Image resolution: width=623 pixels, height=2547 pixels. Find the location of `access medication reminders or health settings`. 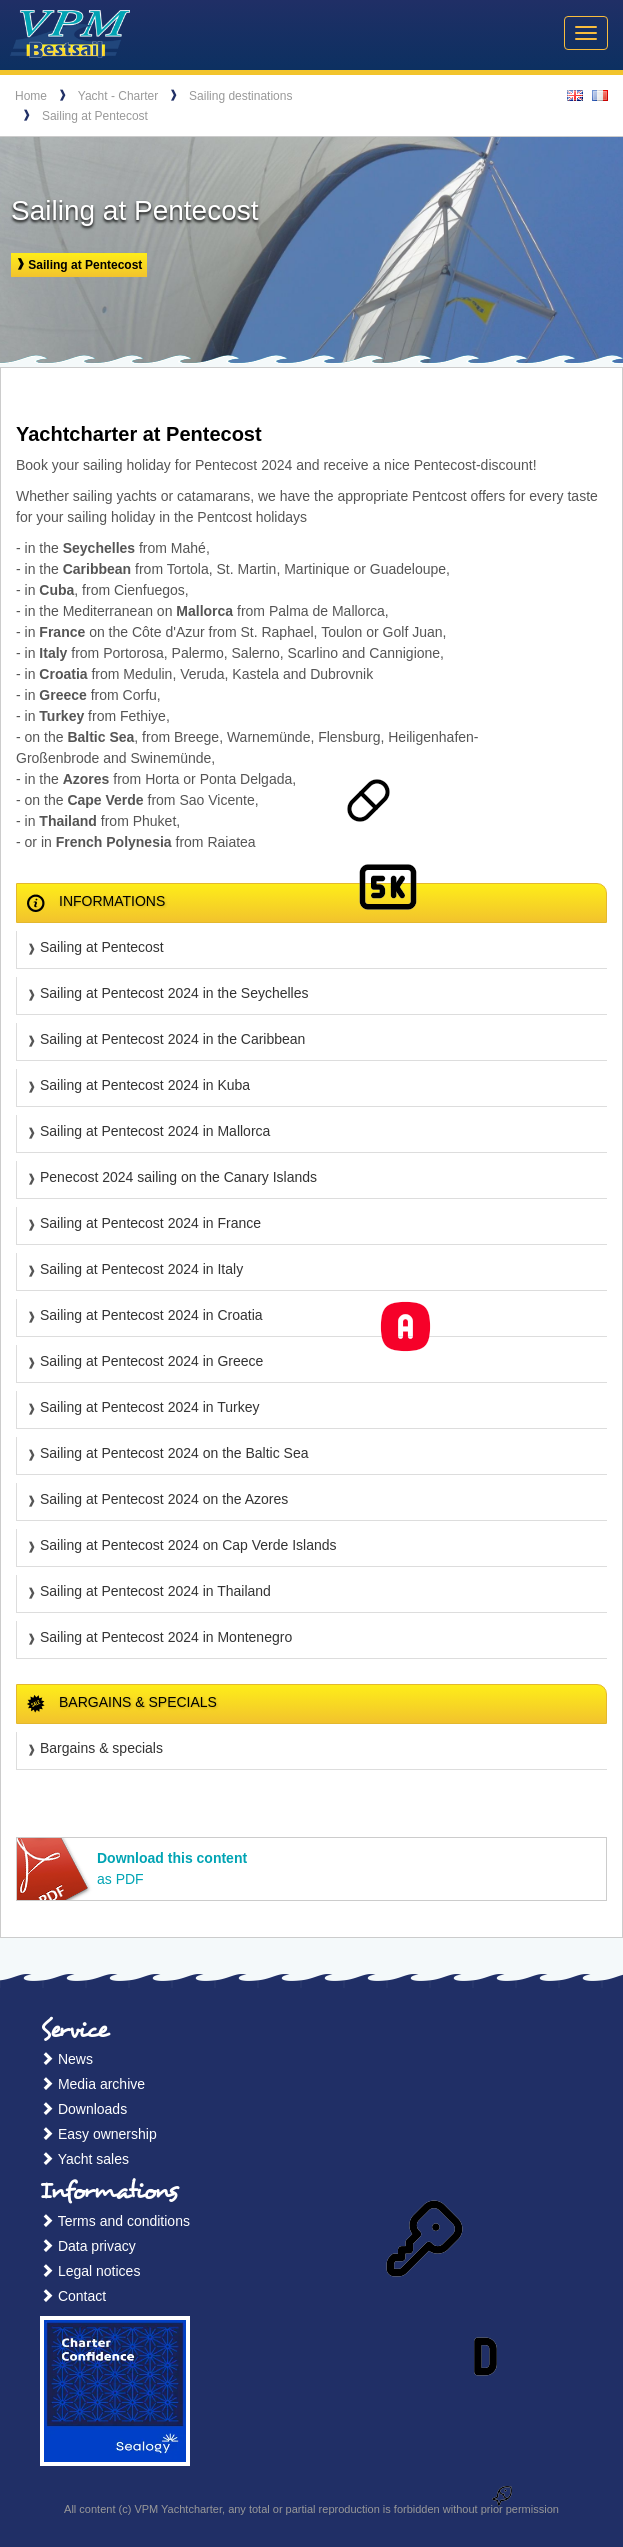

access medication reminders or health settings is located at coordinates (368, 800).